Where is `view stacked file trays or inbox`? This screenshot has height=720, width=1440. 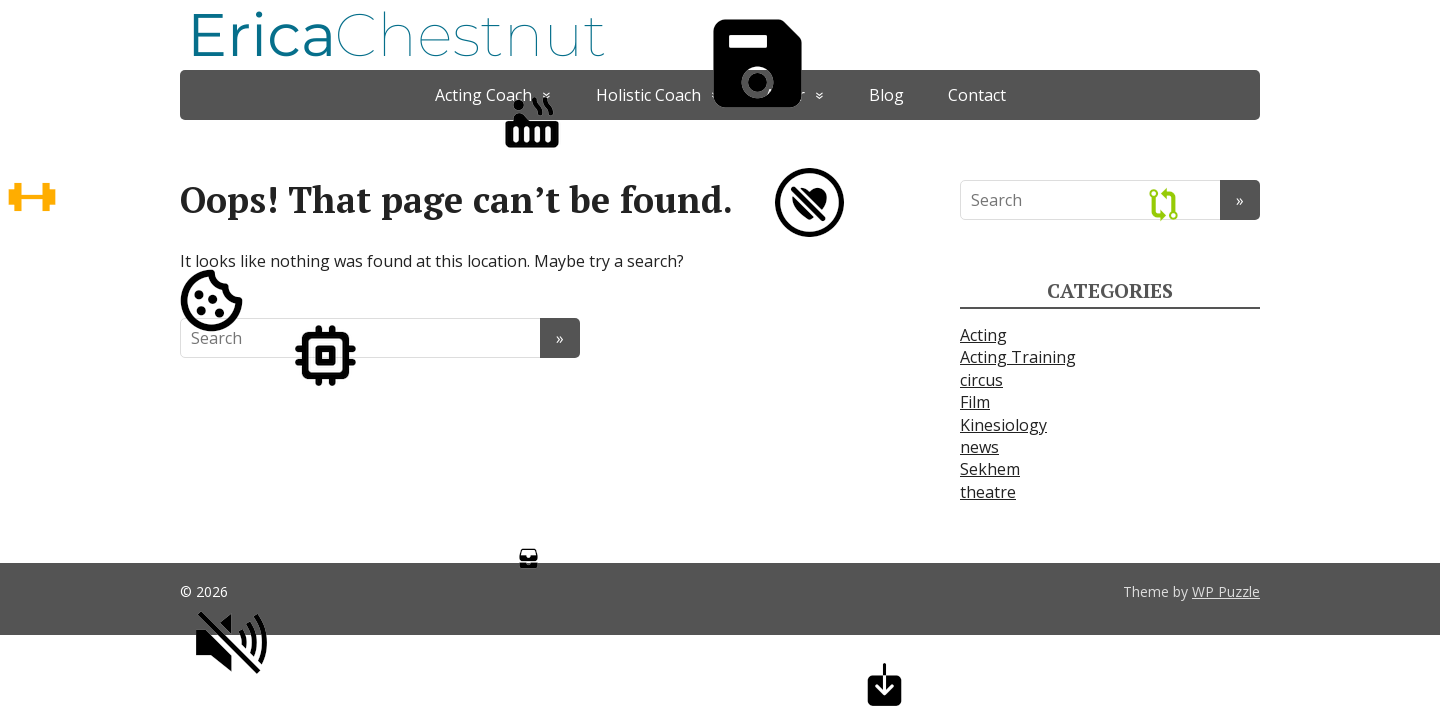 view stacked file trays or inbox is located at coordinates (528, 558).